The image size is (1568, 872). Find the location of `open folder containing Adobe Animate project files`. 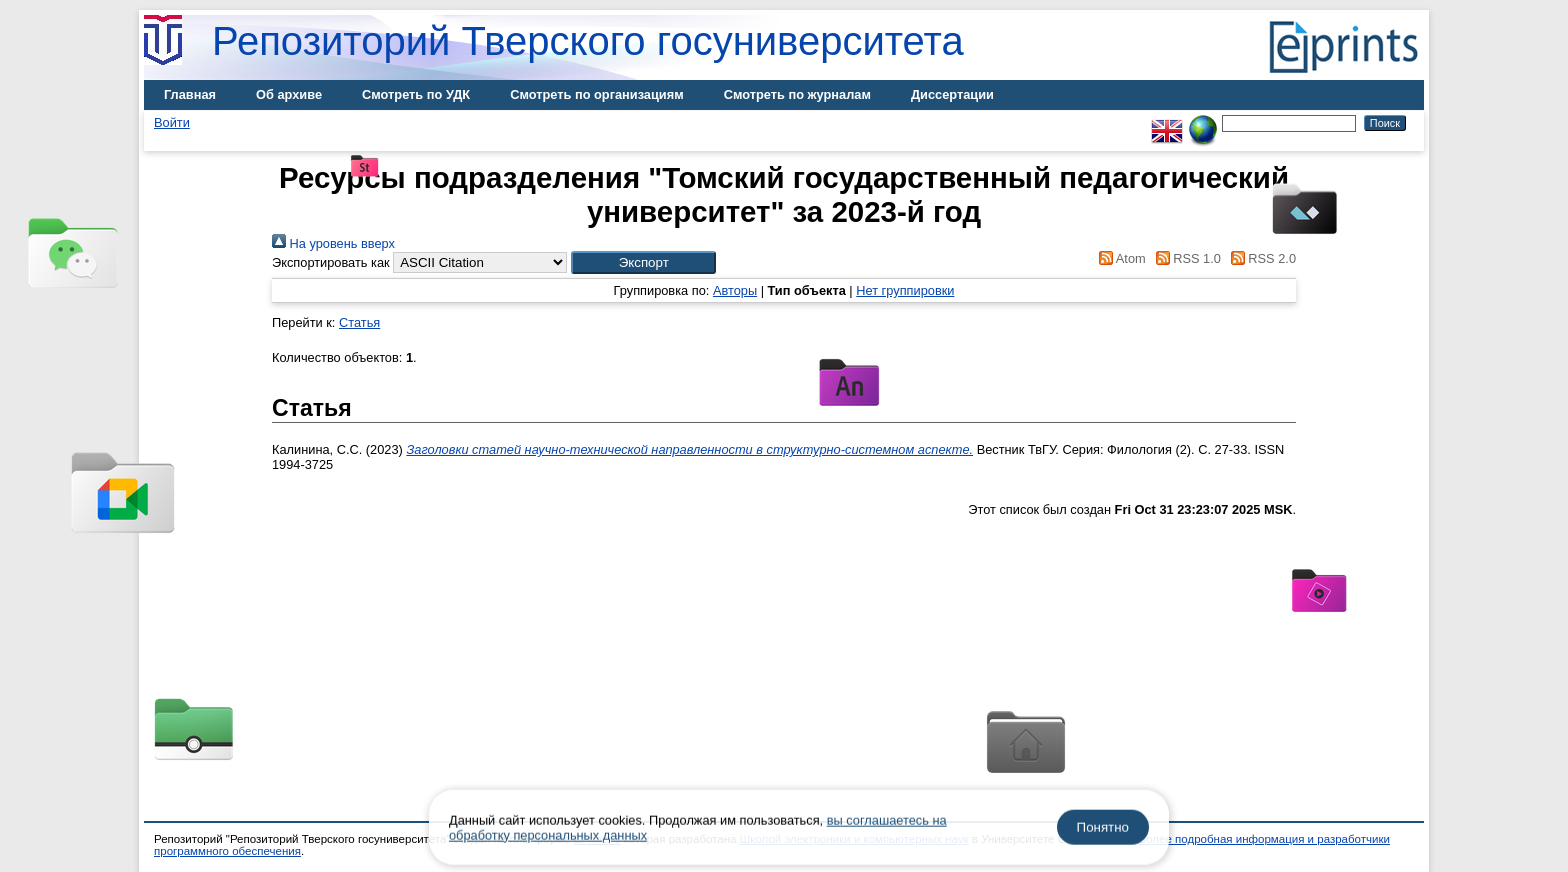

open folder containing Adobe Animate project files is located at coordinates (849, 384).